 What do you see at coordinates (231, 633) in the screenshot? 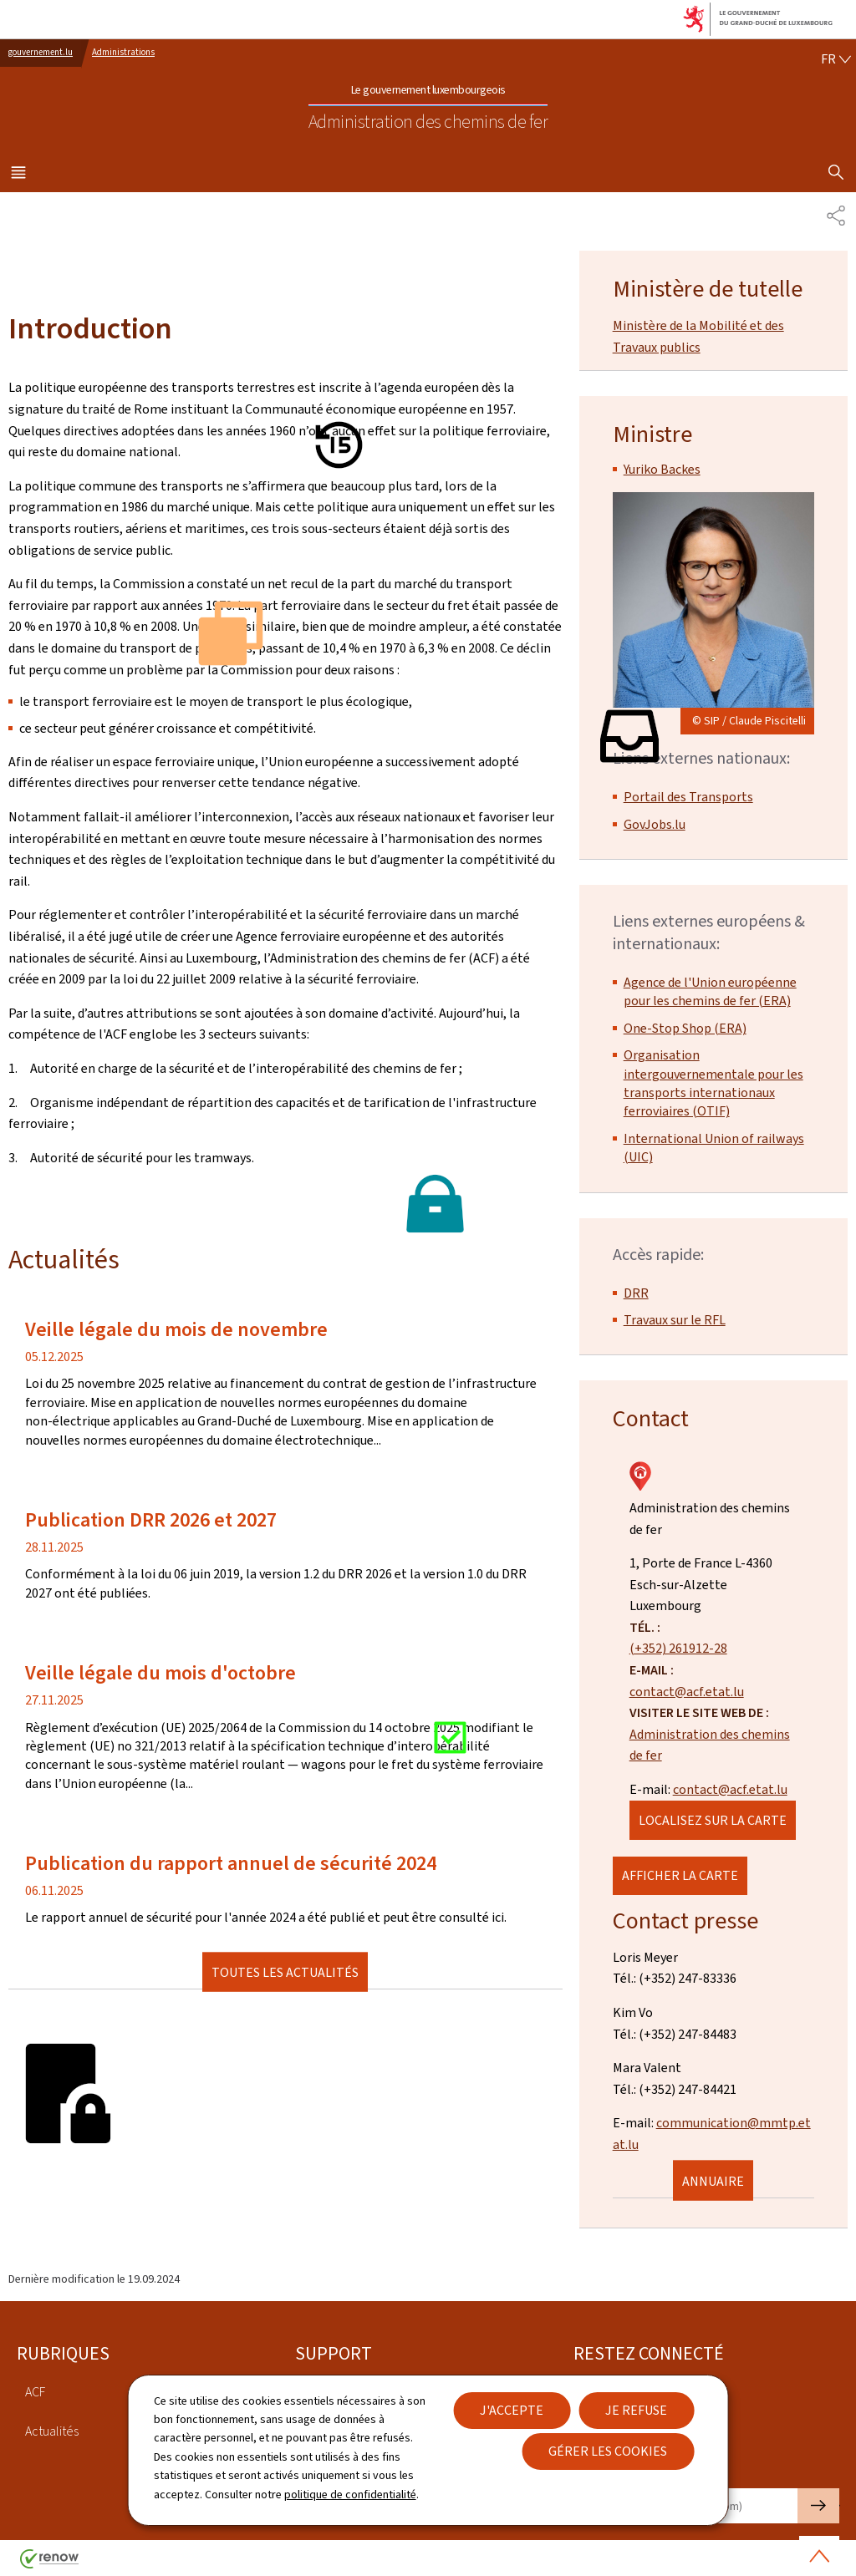
I see `select multiple items` at bounding box center [231, 633].